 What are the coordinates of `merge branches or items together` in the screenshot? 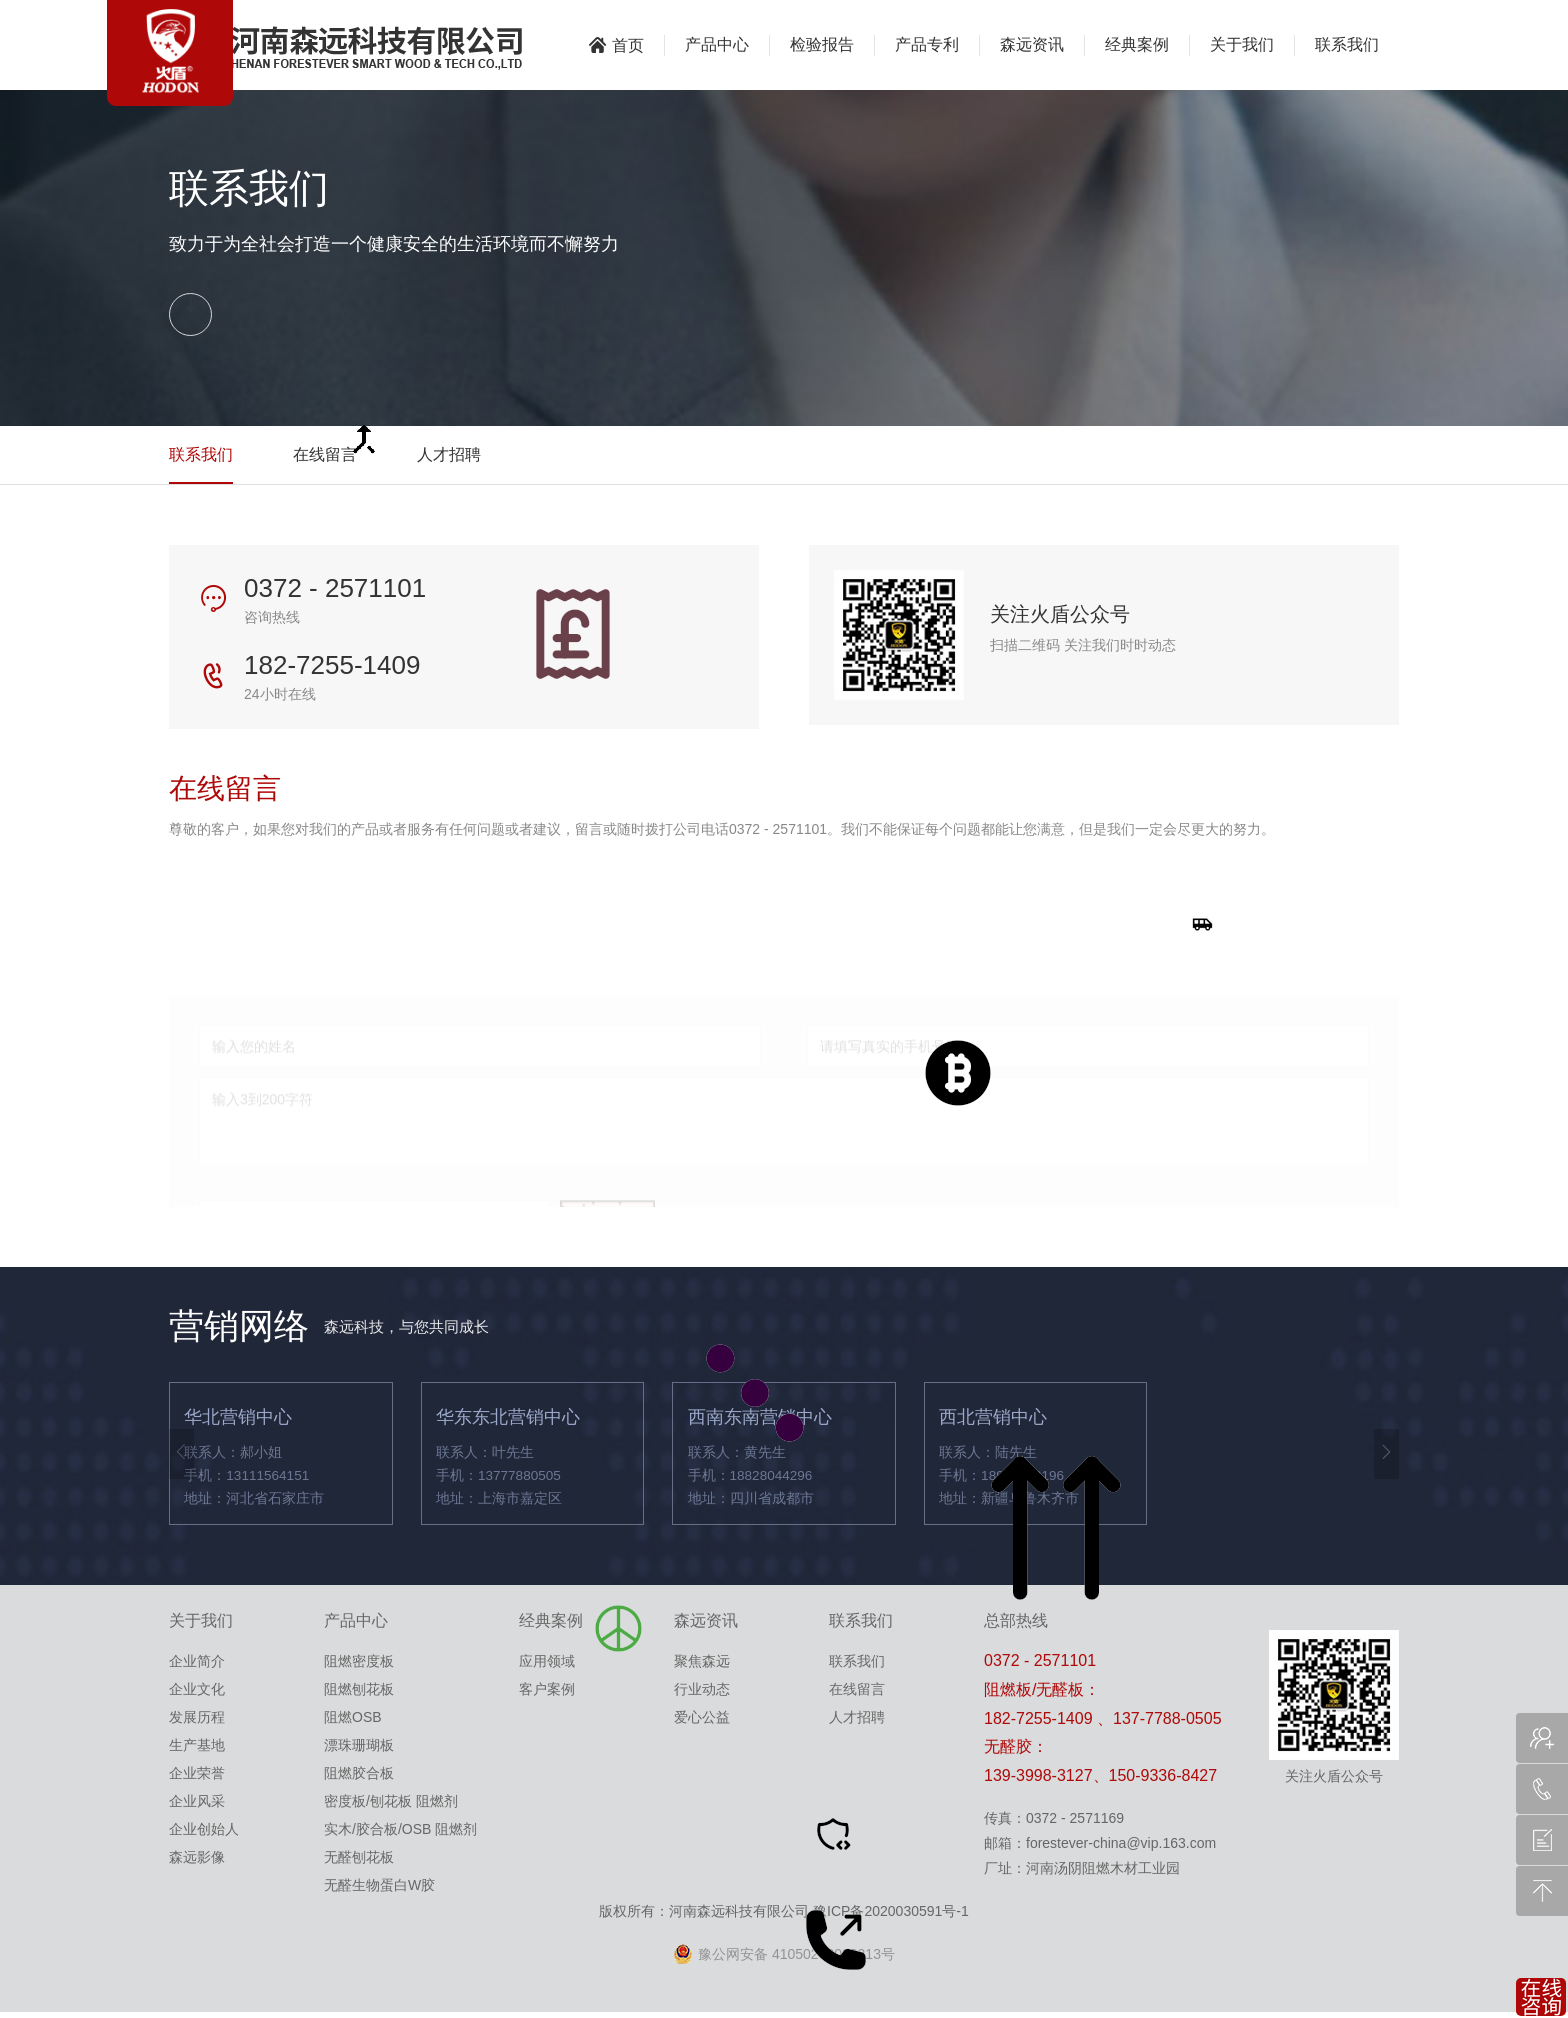 It's located at (364, 439).